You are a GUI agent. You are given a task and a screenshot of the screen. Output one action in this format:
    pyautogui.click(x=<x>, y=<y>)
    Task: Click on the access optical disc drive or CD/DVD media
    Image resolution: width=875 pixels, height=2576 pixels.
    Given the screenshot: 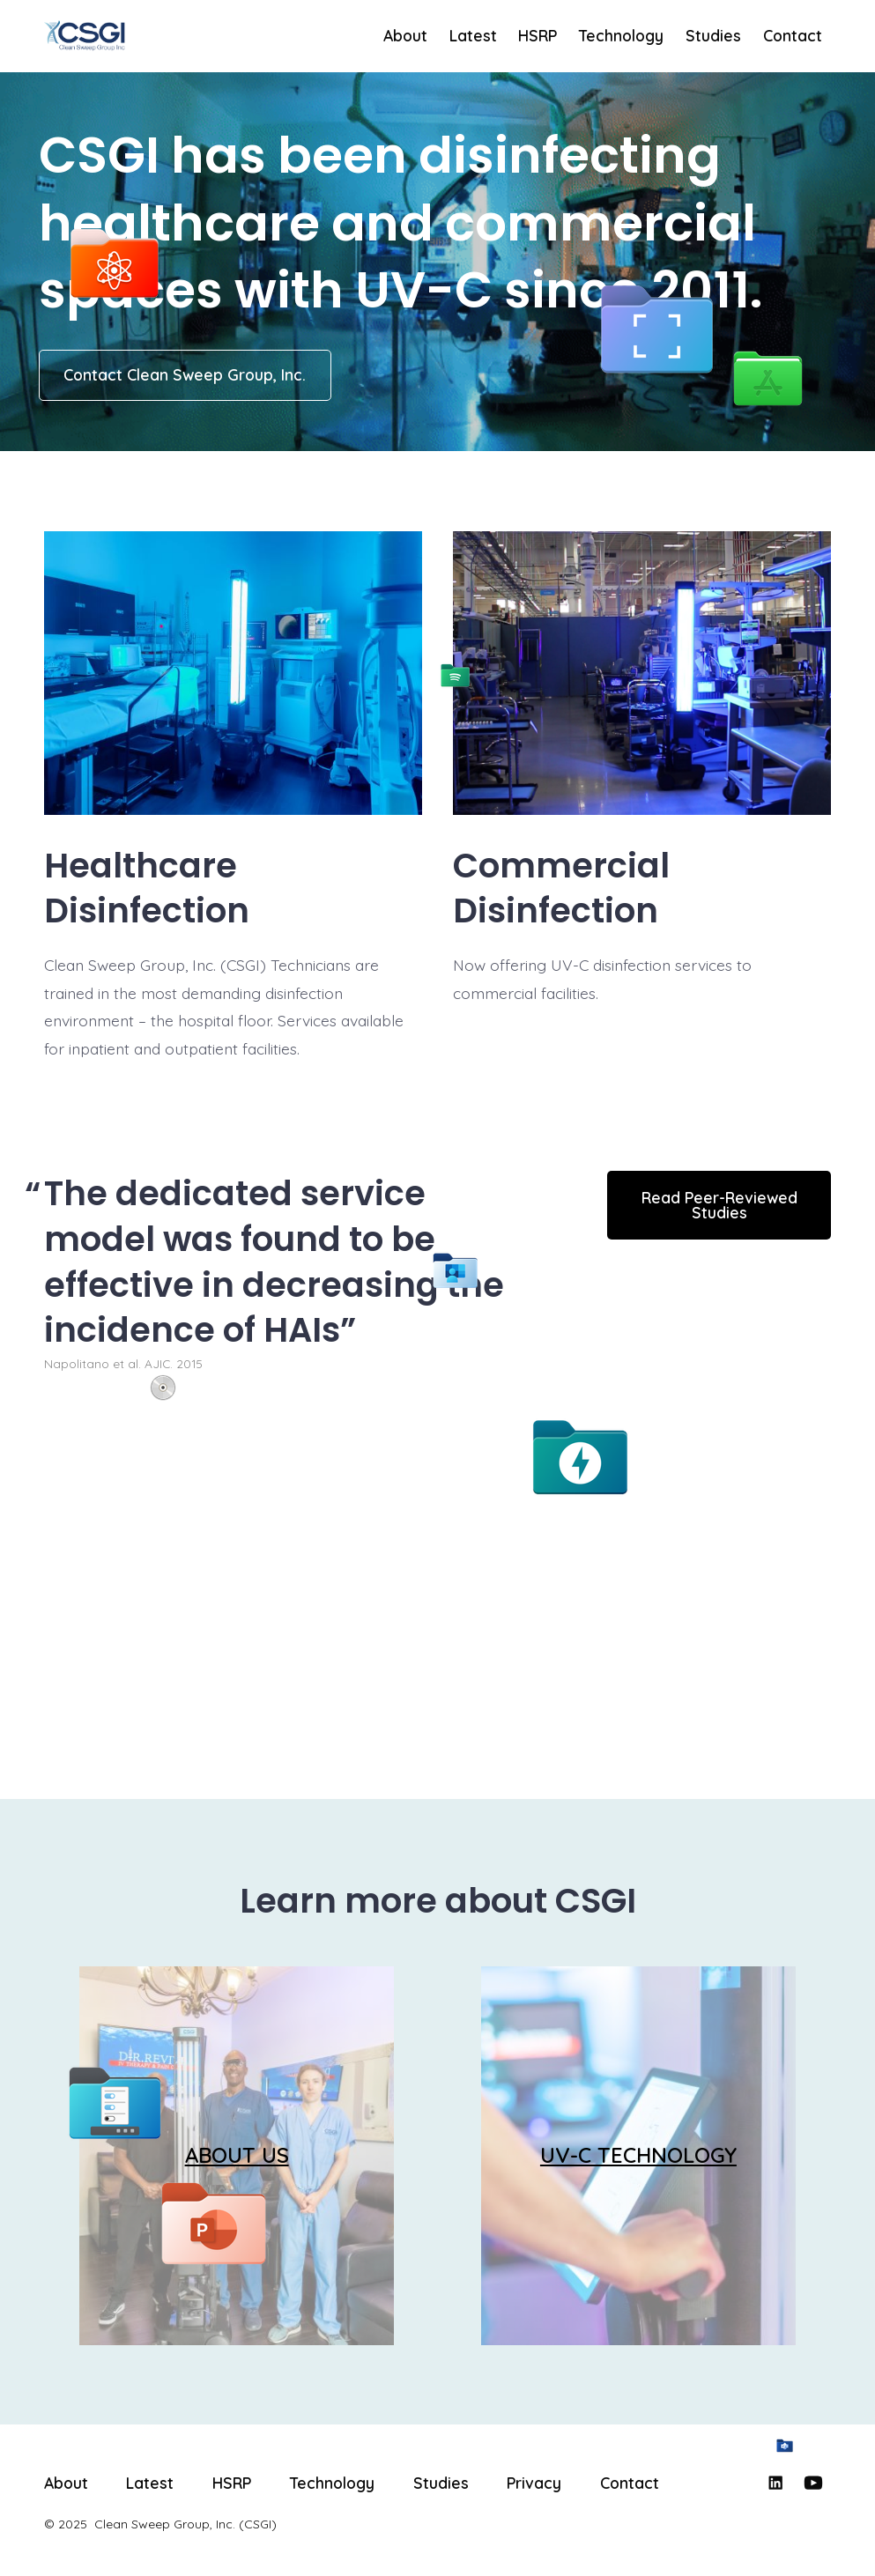 What is the action you would take?
    pyautogui.click(x=163, y=1388)
    